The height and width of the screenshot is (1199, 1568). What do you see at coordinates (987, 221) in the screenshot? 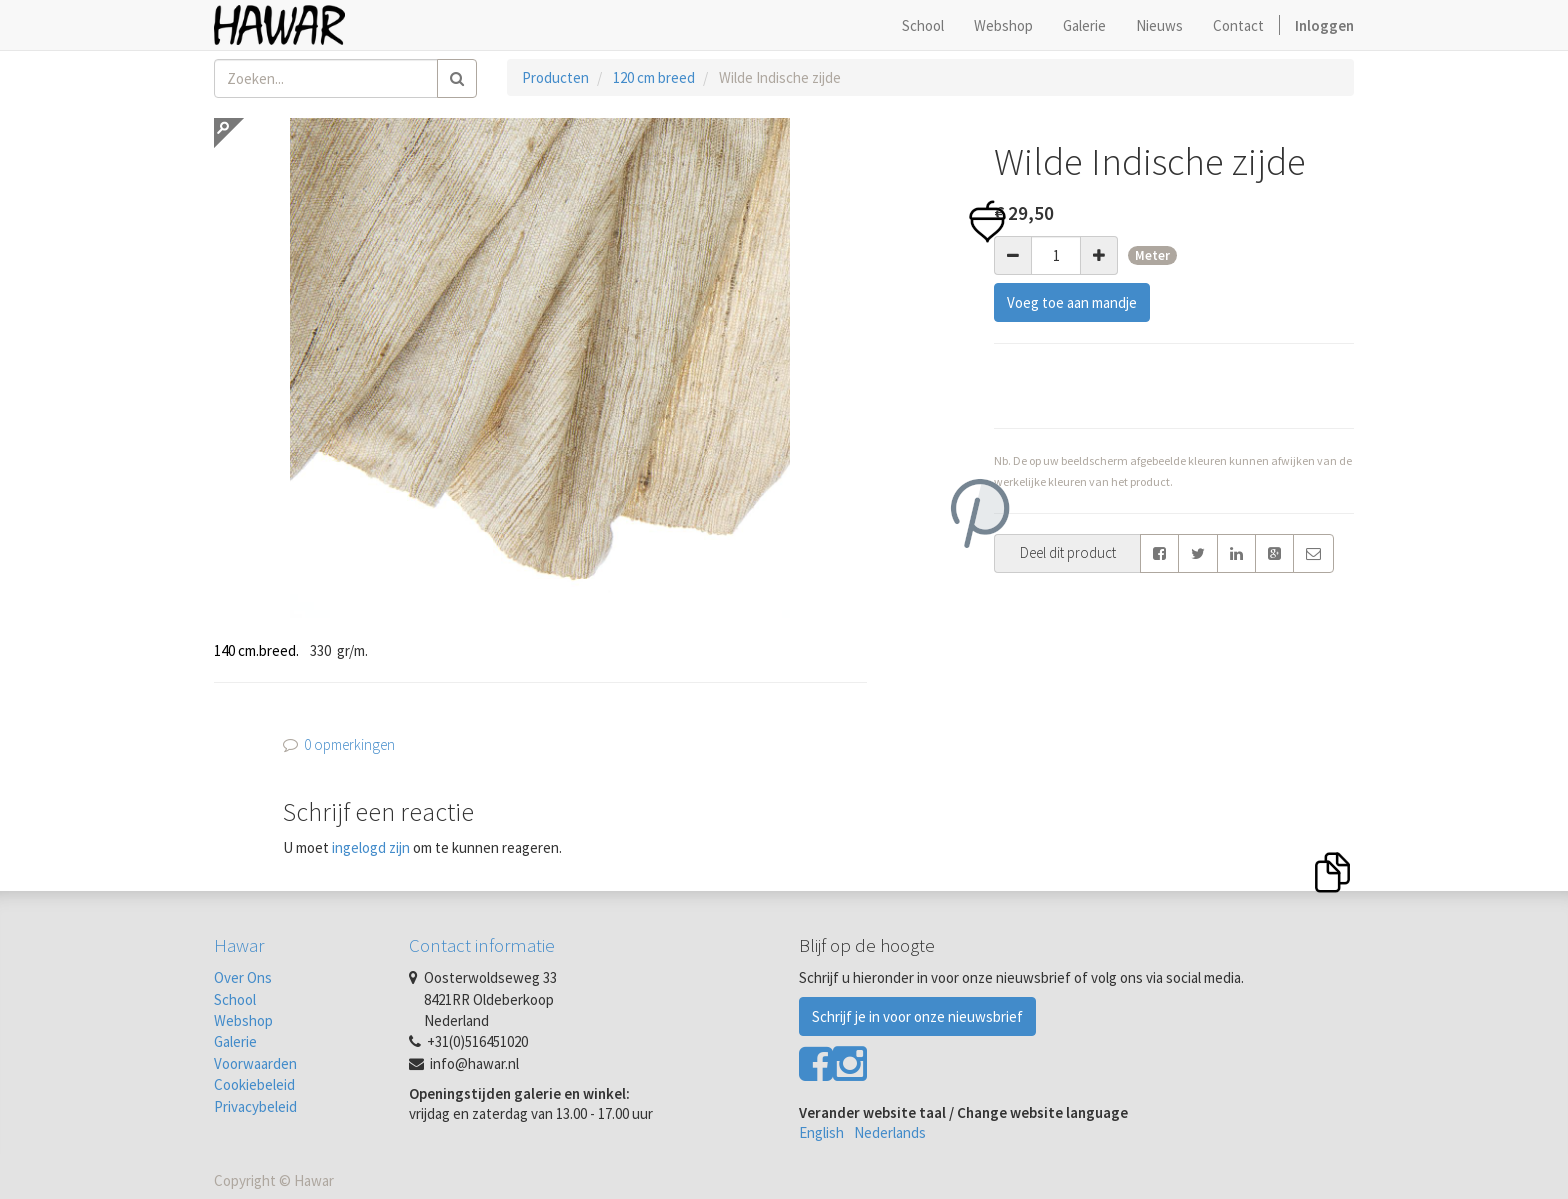
I see `nature or outdoors category icon` at bounding box center [987, 221].